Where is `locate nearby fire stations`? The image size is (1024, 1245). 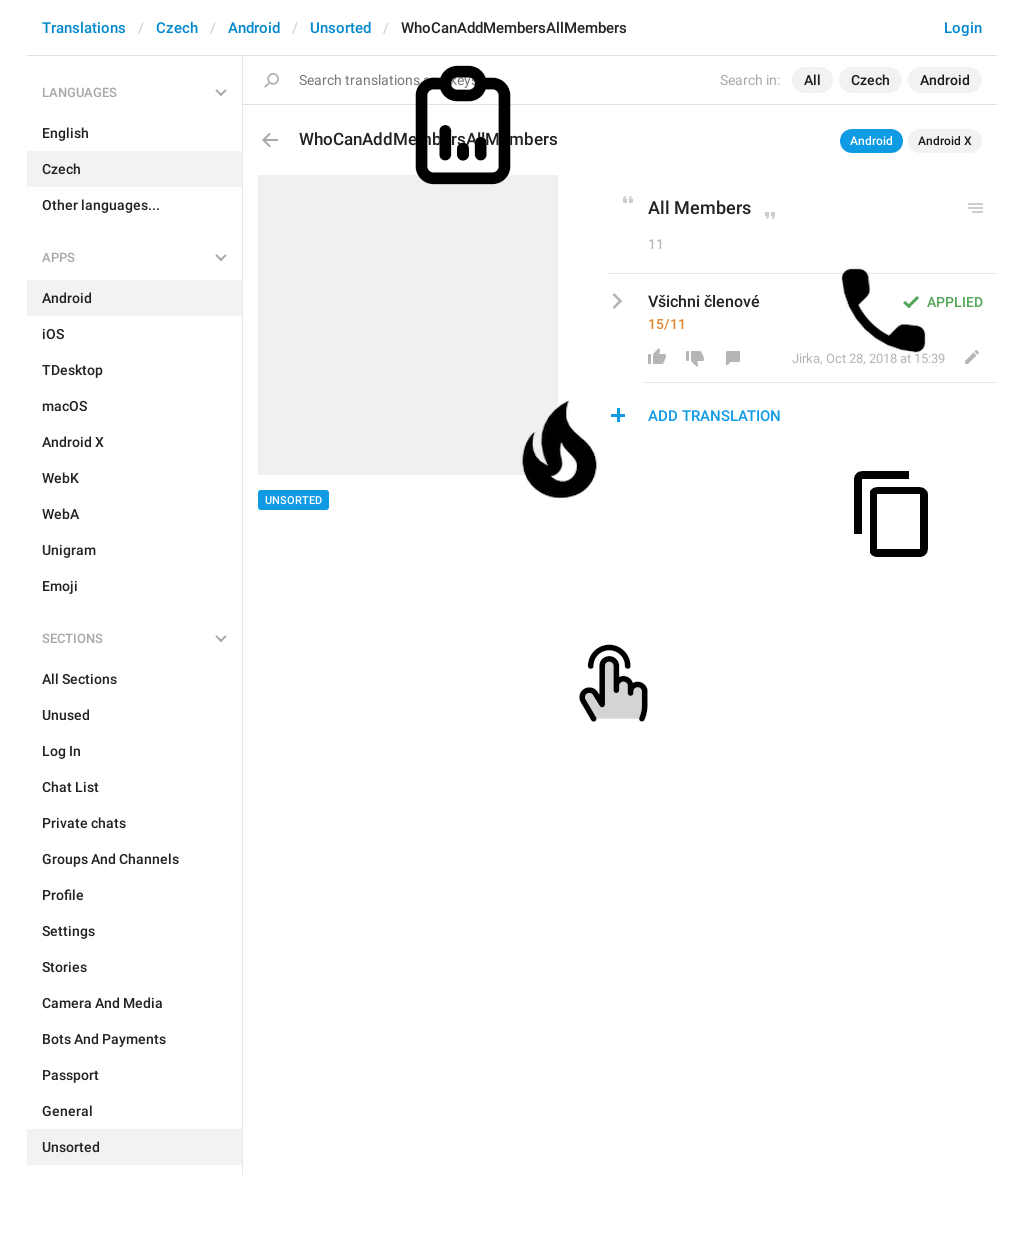 locate nearby fire stations is located at coordinates (559, 451).